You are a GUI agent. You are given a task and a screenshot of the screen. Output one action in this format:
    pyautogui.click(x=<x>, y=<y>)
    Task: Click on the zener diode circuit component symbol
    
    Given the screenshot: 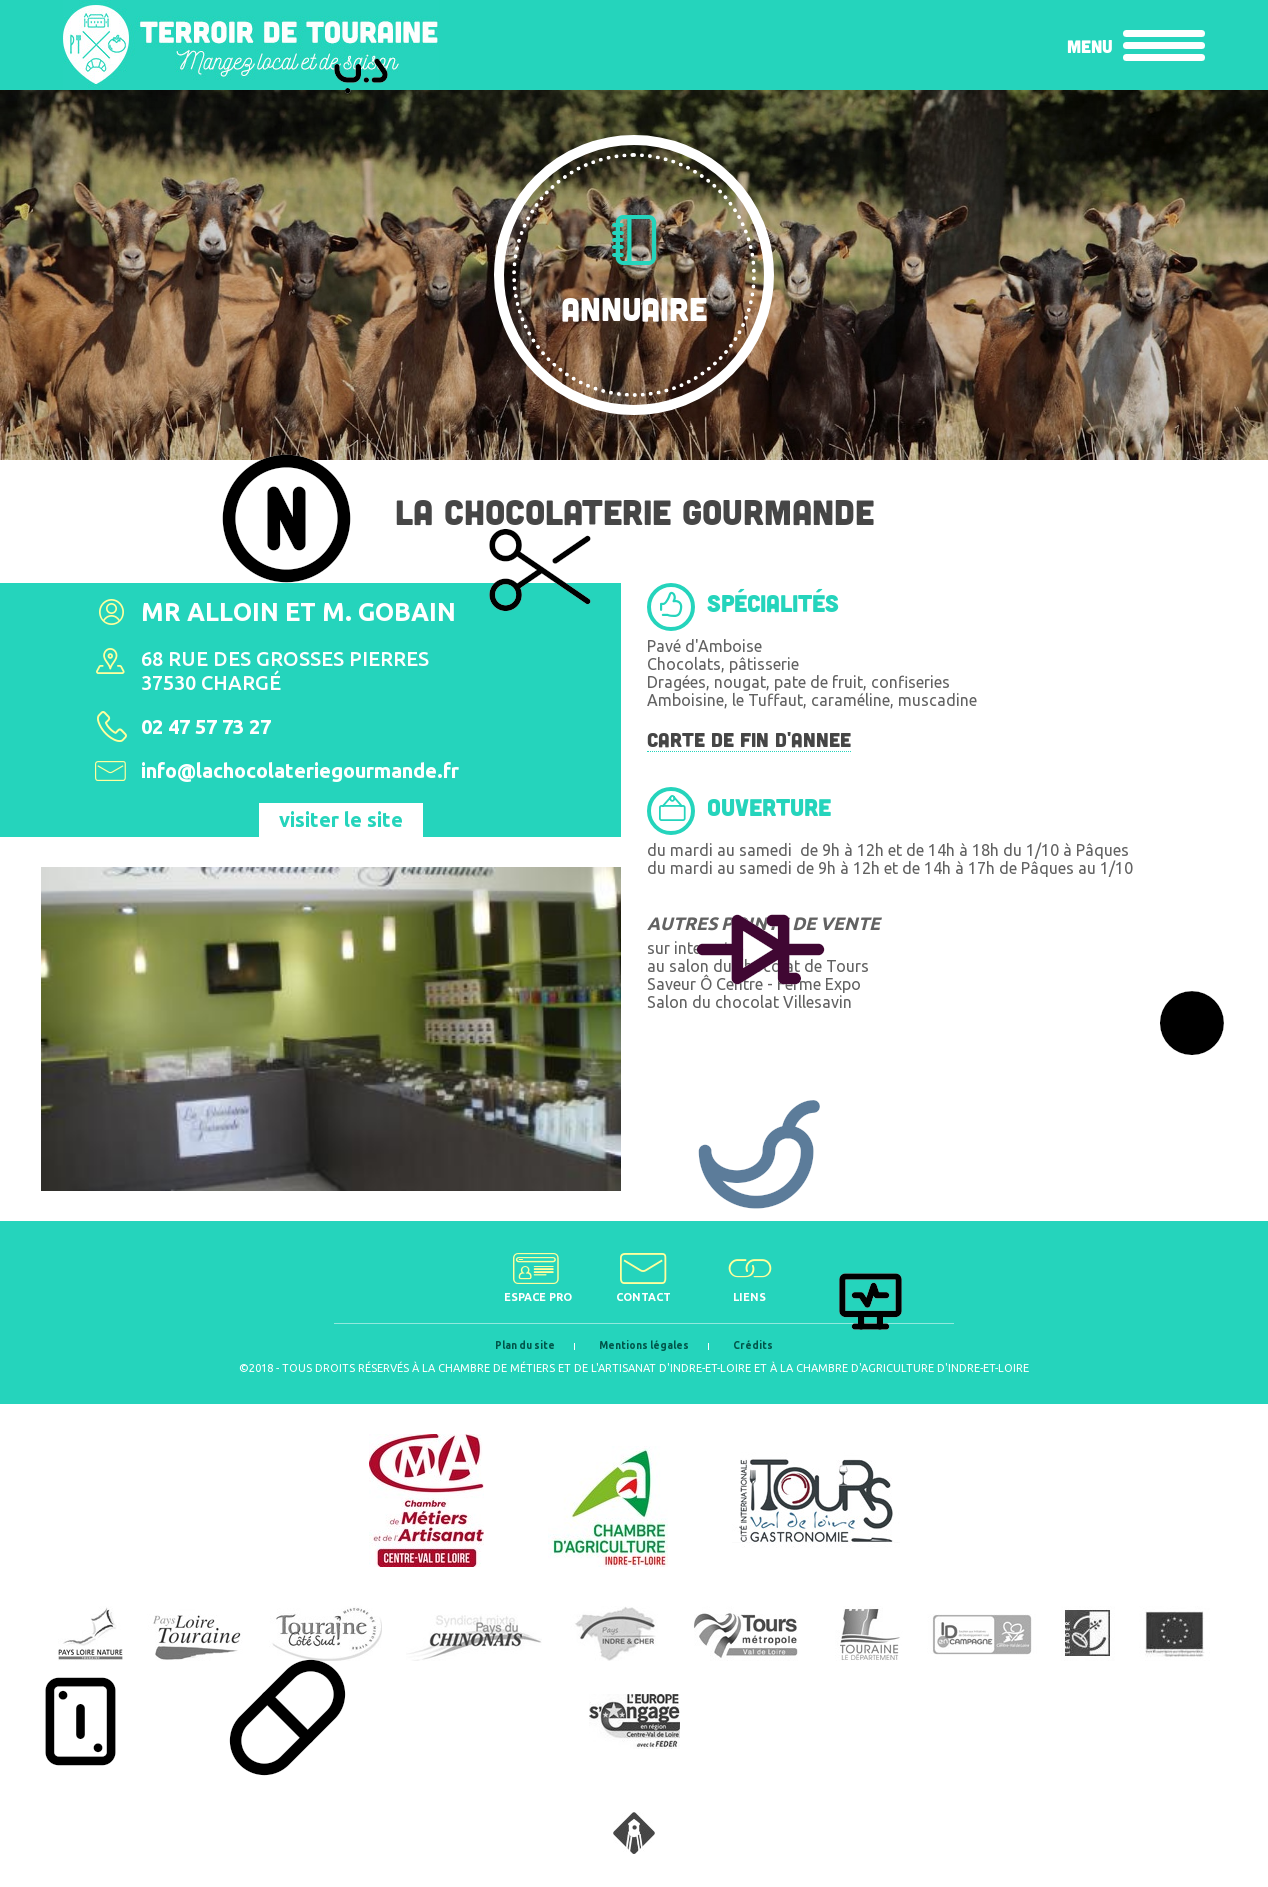 What is the action you would take?
    pyautogui.click(x=760, y=949)
    